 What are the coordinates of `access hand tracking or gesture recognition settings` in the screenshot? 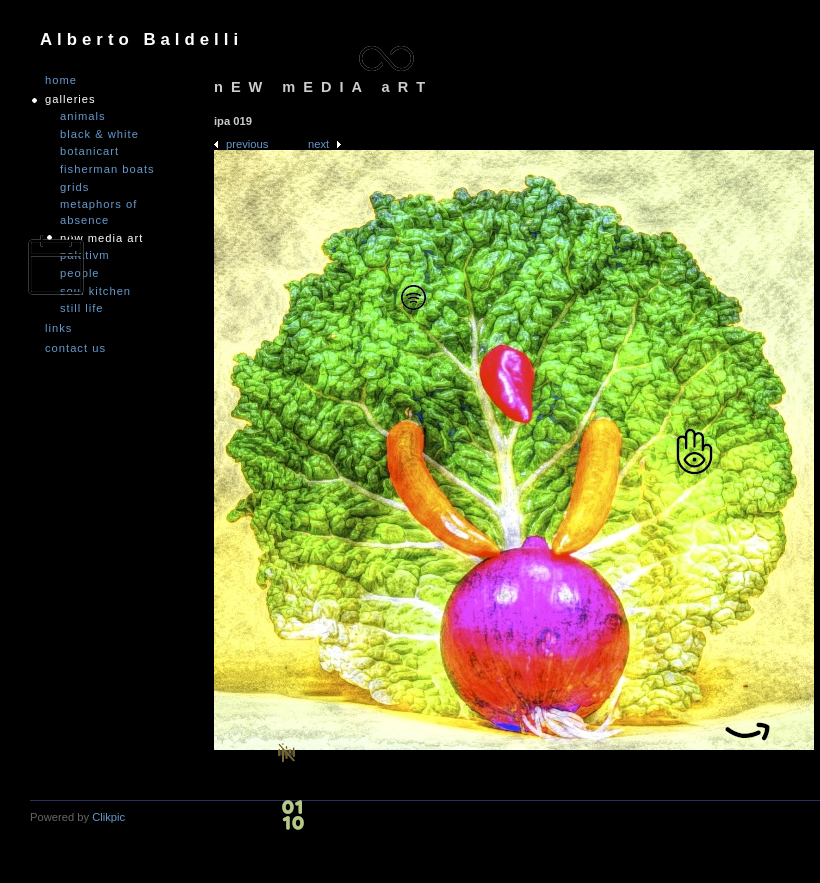 It's located at (694, 451).